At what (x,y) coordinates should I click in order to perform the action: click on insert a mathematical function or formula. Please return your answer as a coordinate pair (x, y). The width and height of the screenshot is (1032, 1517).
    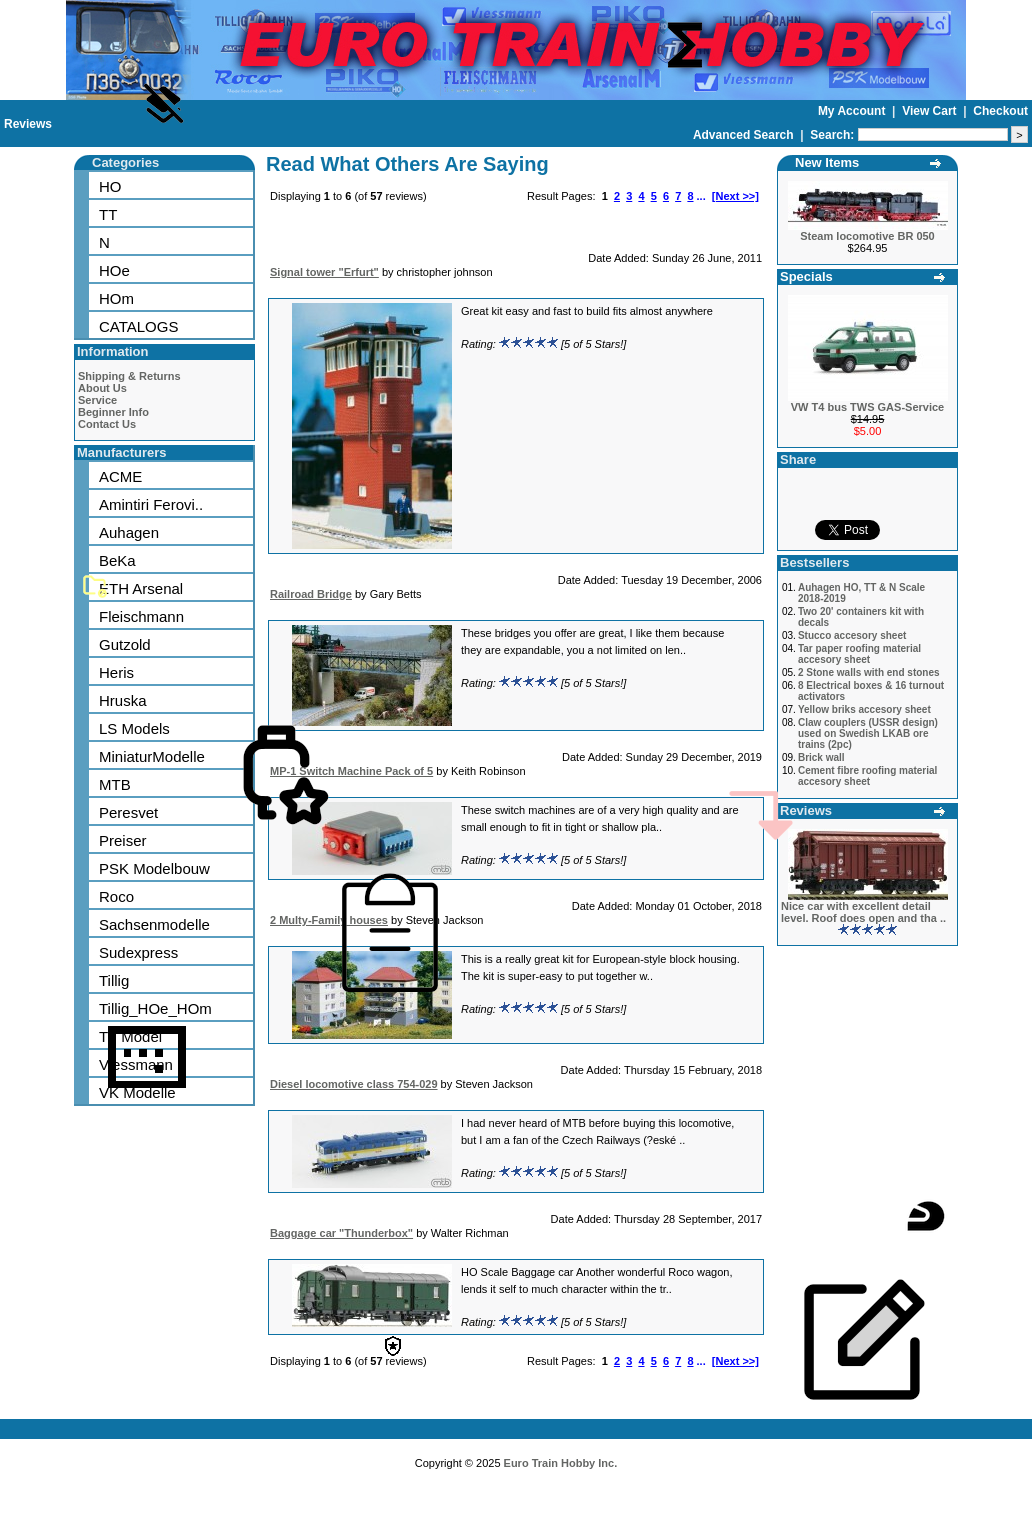
    Looking at the image, I should click on (685, 45).